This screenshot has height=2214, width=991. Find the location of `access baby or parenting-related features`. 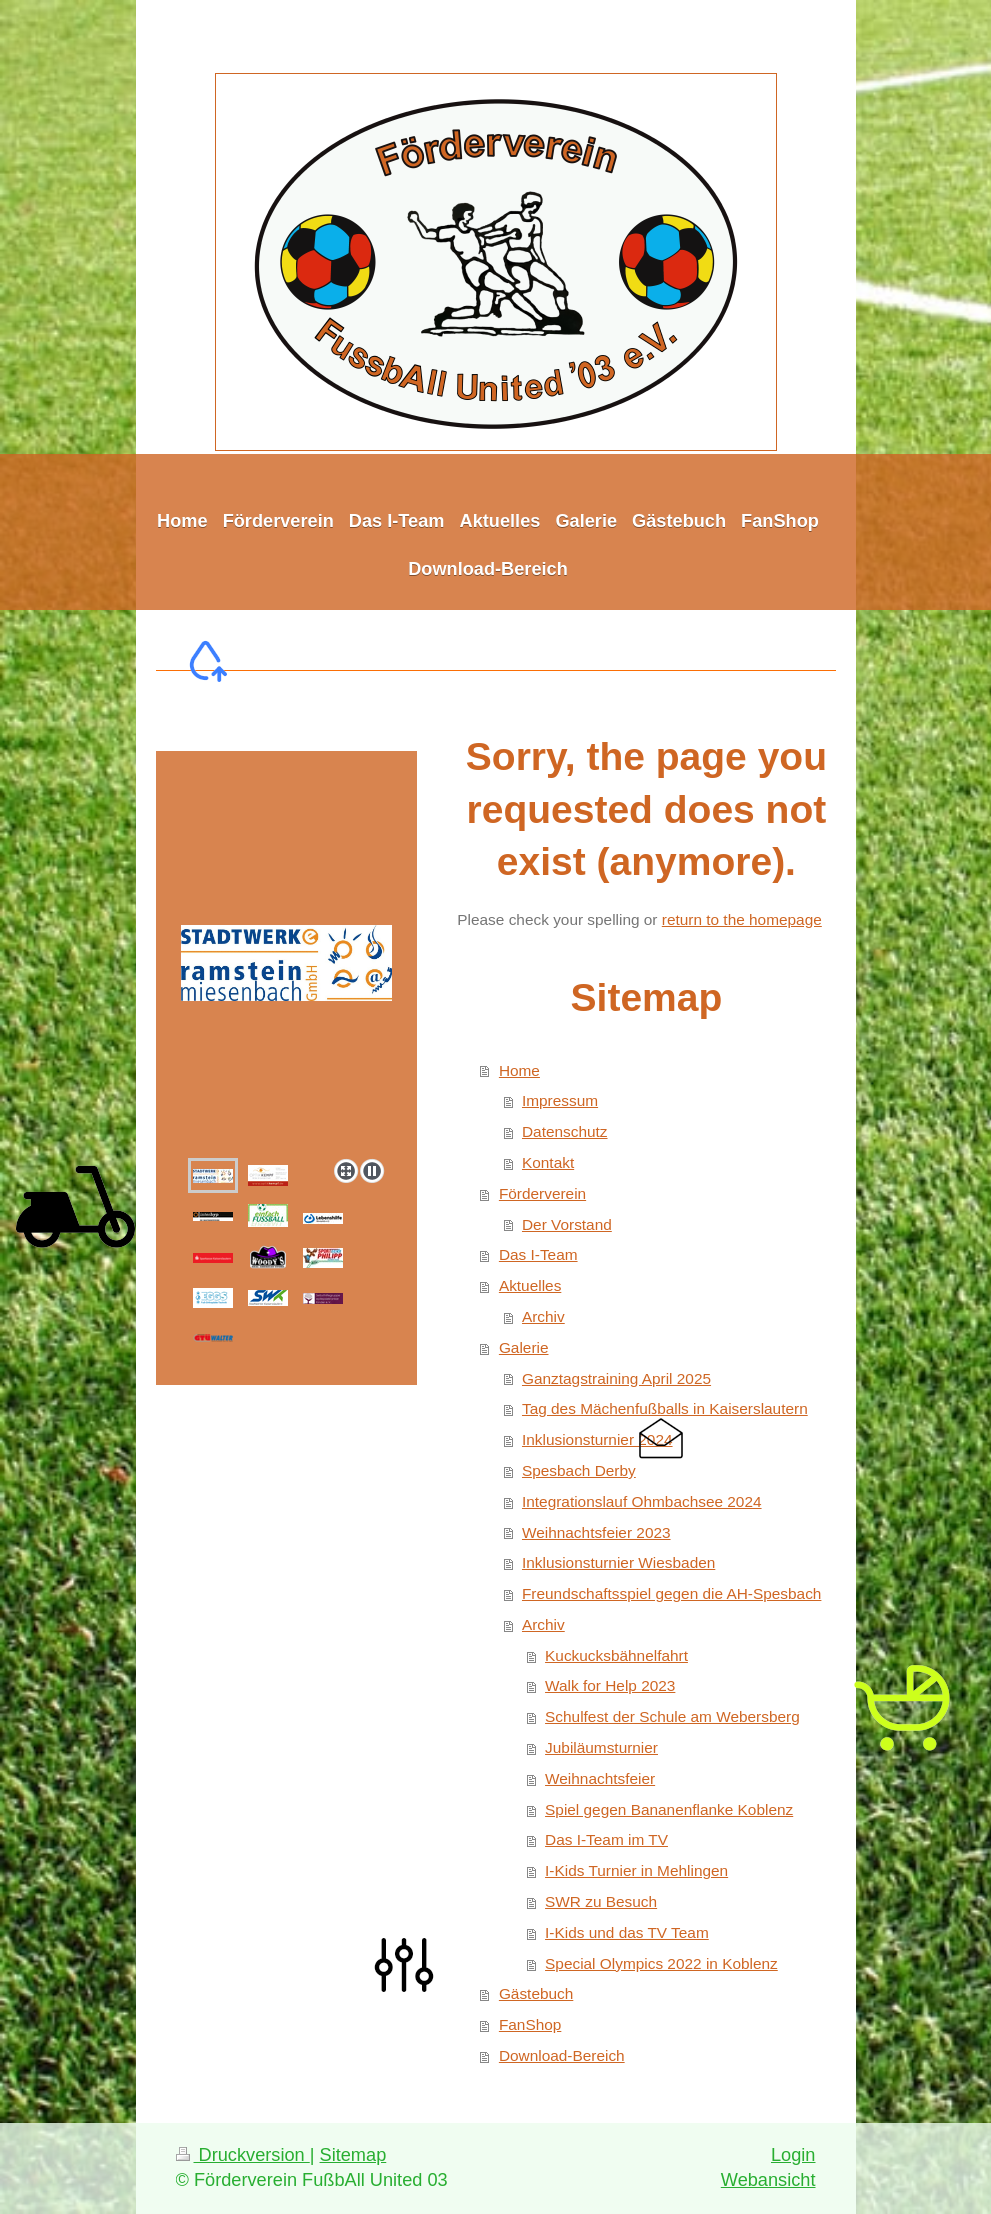

access baby or parenting-related features is located at coordinates (903, 1704).